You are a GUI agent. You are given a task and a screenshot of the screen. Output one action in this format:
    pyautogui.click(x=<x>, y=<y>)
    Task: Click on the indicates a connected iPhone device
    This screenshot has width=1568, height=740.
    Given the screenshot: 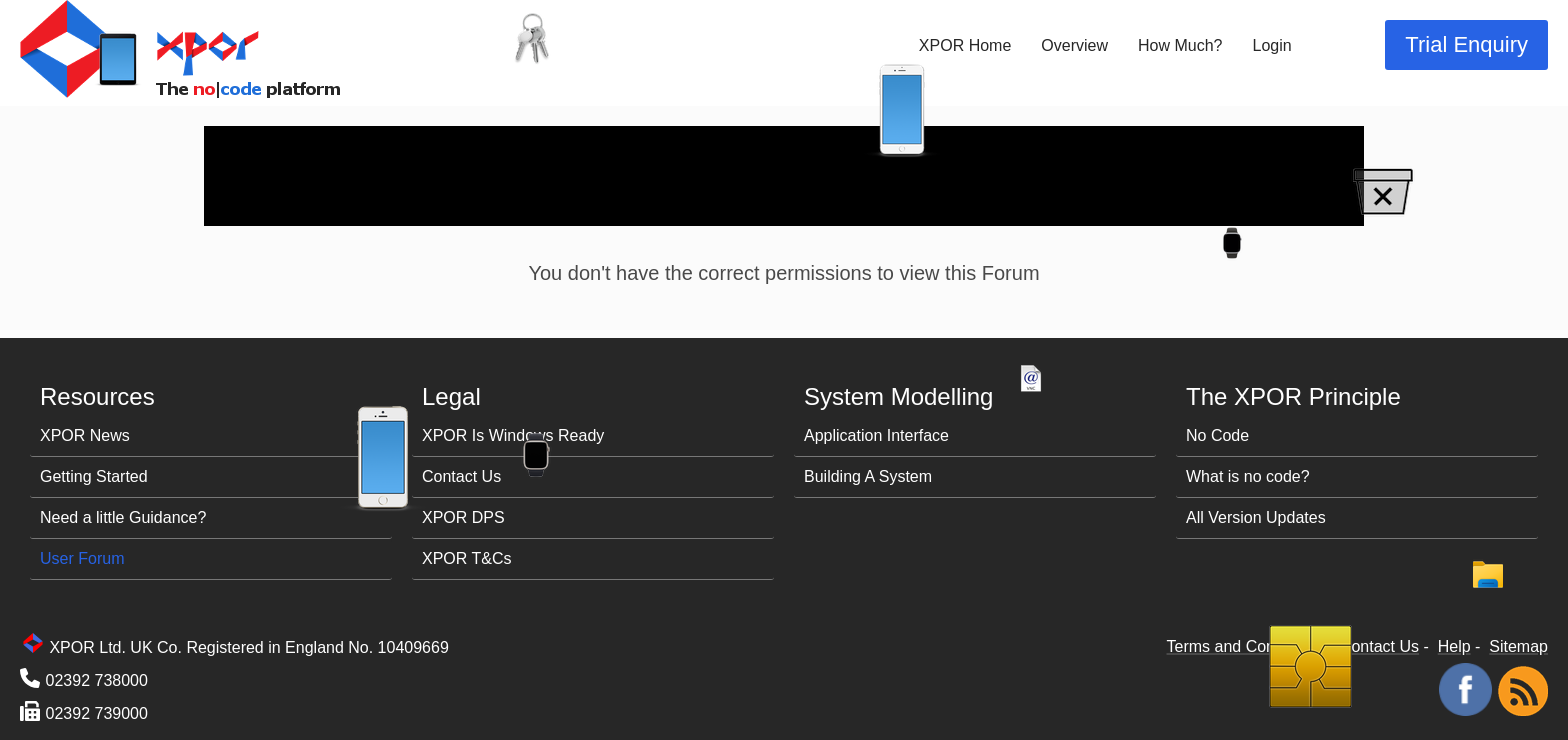 What is the action you would take?
    pyautogui.click(x=383, y=459)
    